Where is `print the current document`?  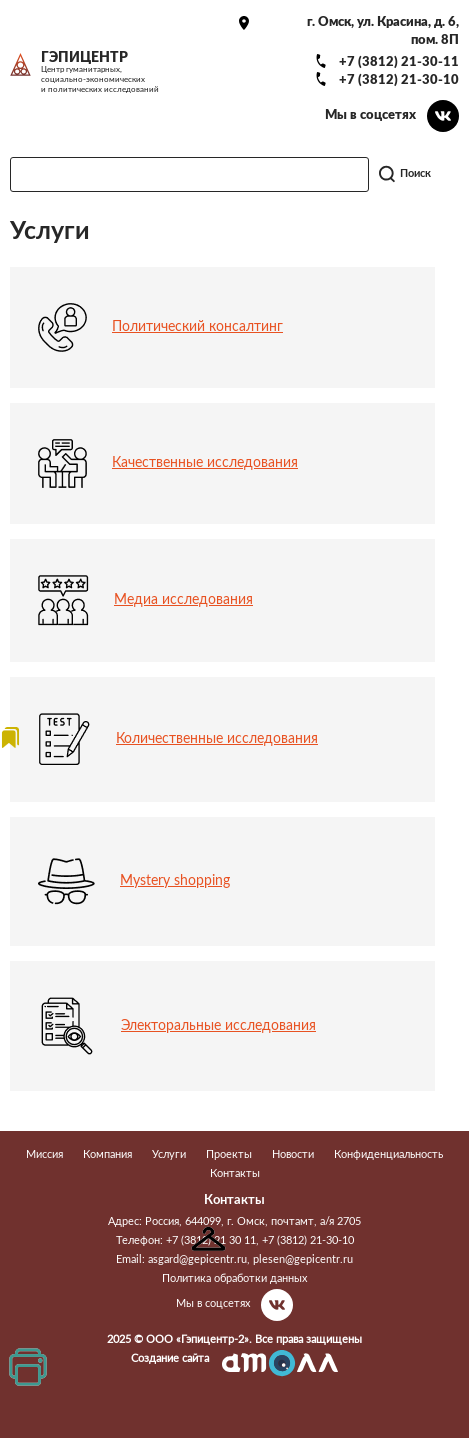
print the current document is located at coordinates (28, 1367).